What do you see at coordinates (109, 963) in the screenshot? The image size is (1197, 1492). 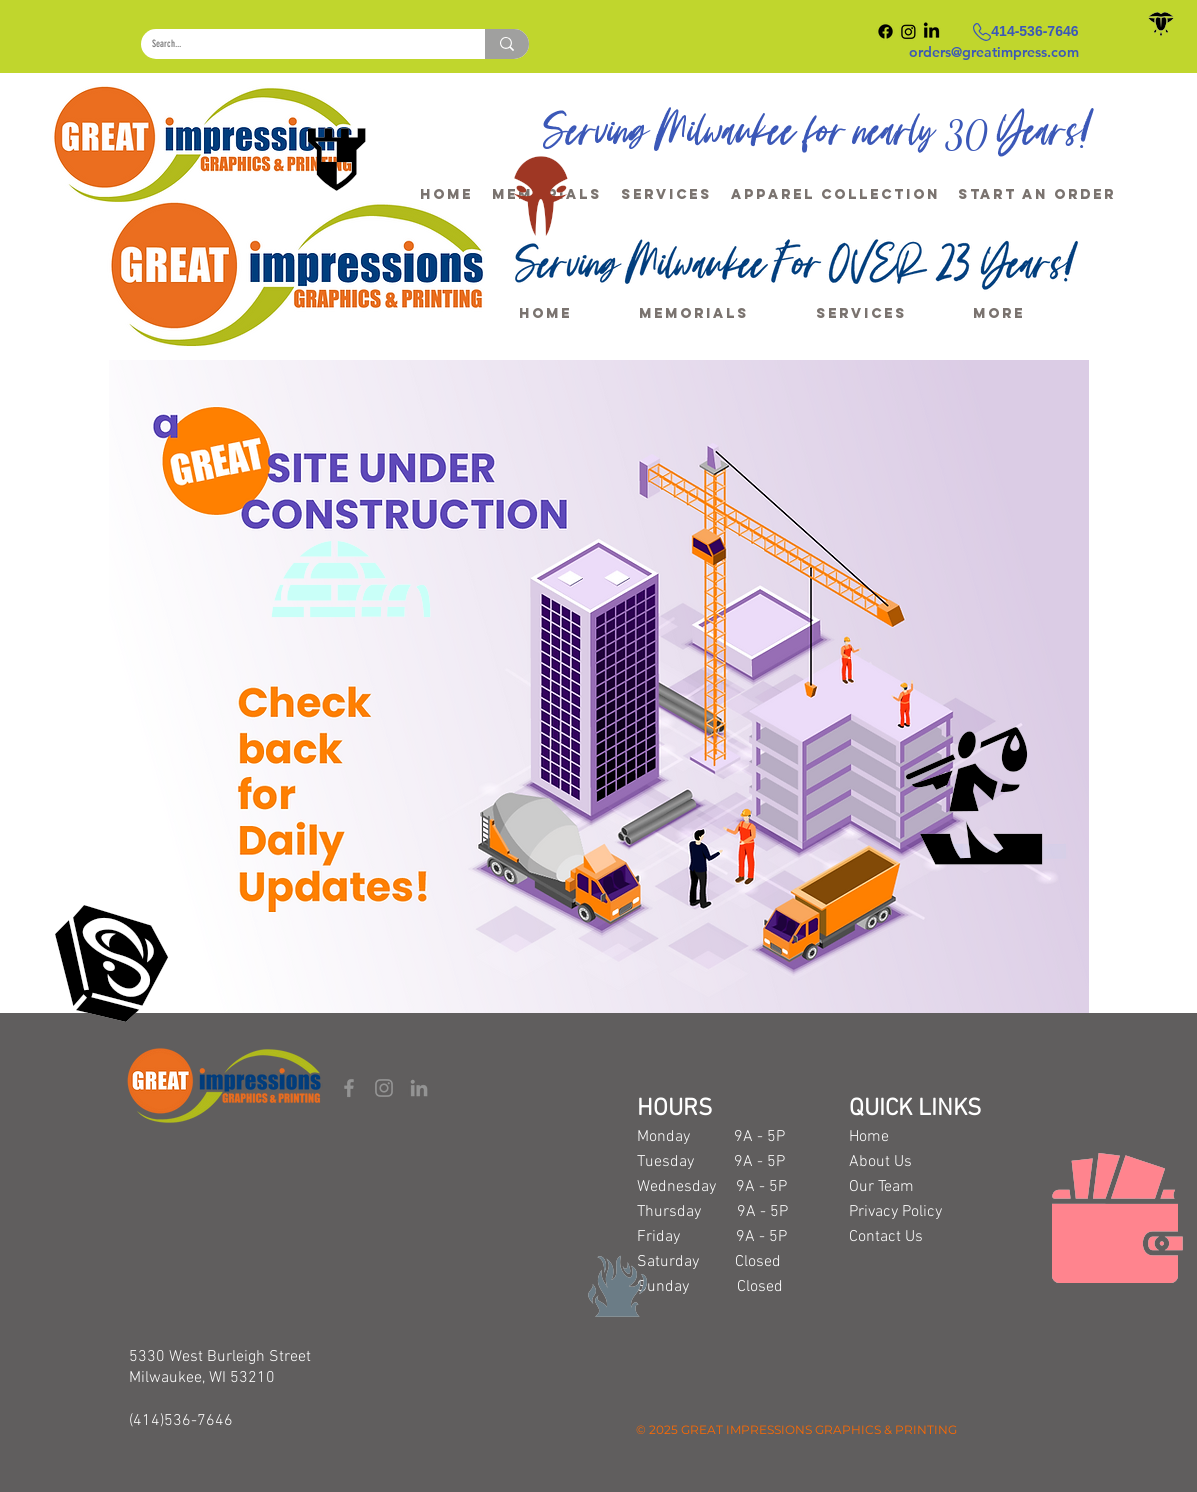 I see `access rune or magic stone inventory` at bounding box center [109, 963].